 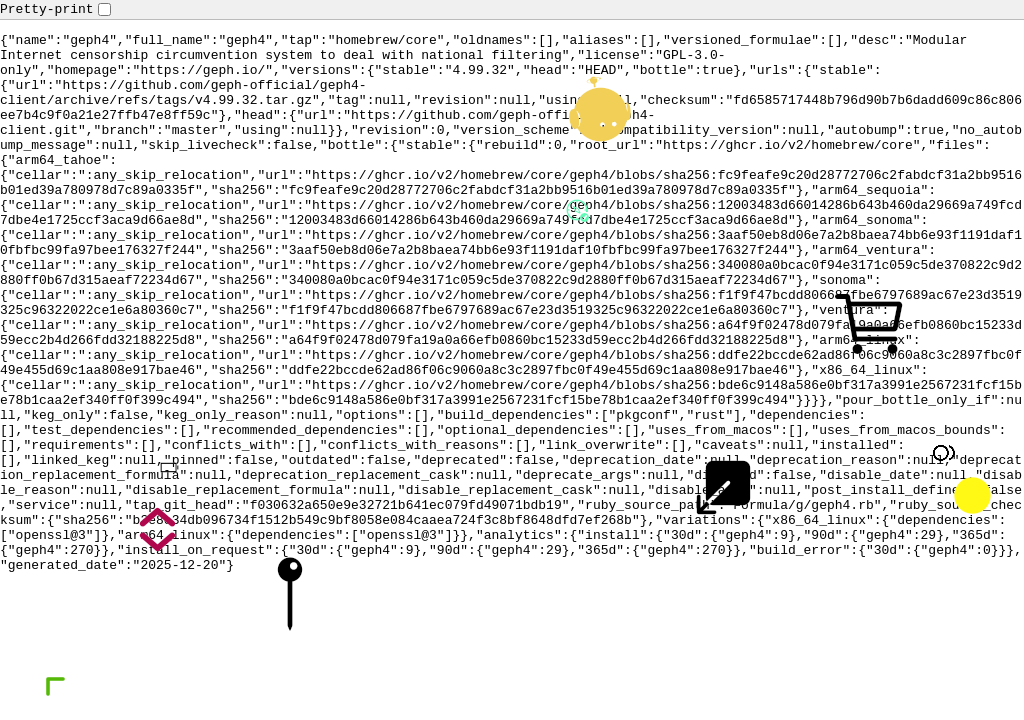 I want to click on ionitron mascot logo for ionic framework, so click(x=600, y=109).